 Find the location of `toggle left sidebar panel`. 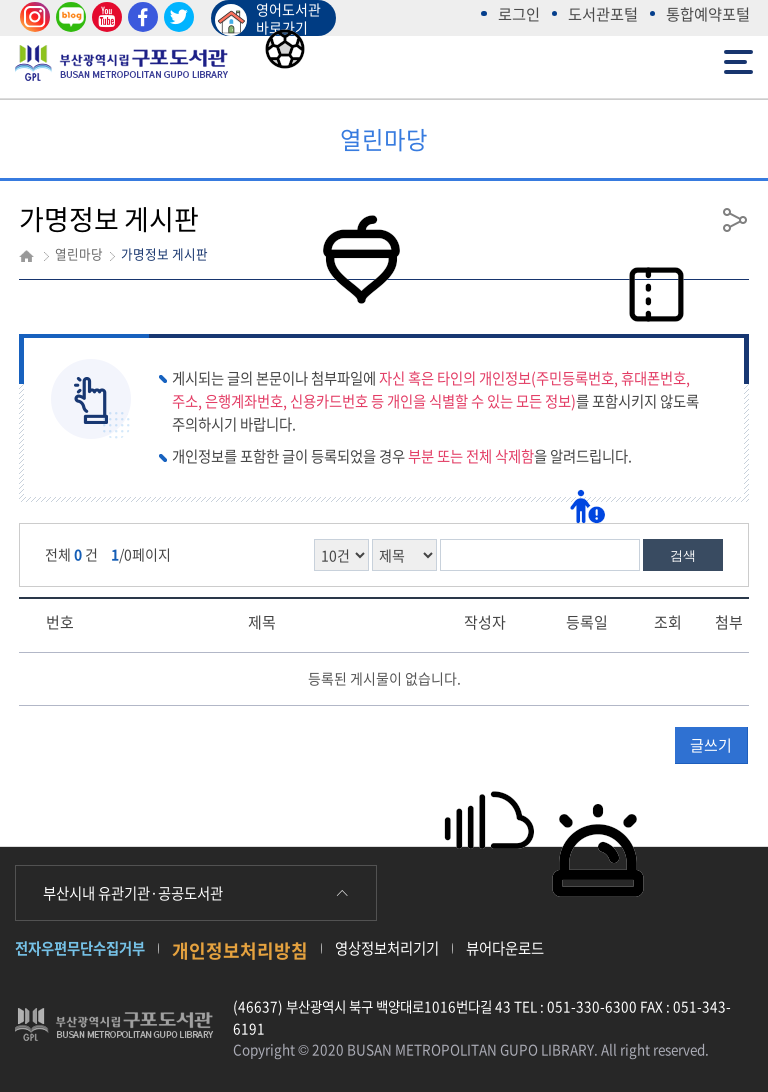

toggle left sidebar panel is located at coordinates (656, 294).